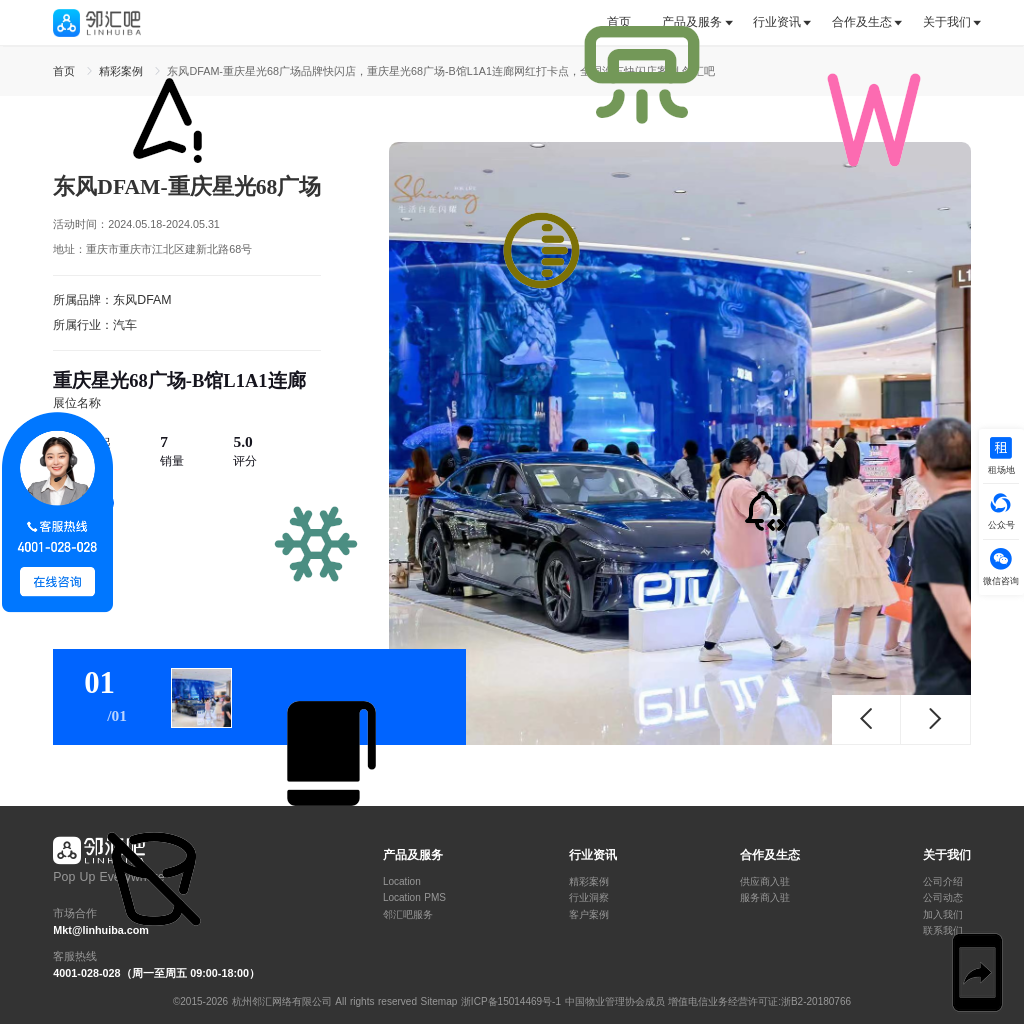  Describe the element at coordinates (977, 972) in the screenshot. I see `share your mobile screen with others` at that location.